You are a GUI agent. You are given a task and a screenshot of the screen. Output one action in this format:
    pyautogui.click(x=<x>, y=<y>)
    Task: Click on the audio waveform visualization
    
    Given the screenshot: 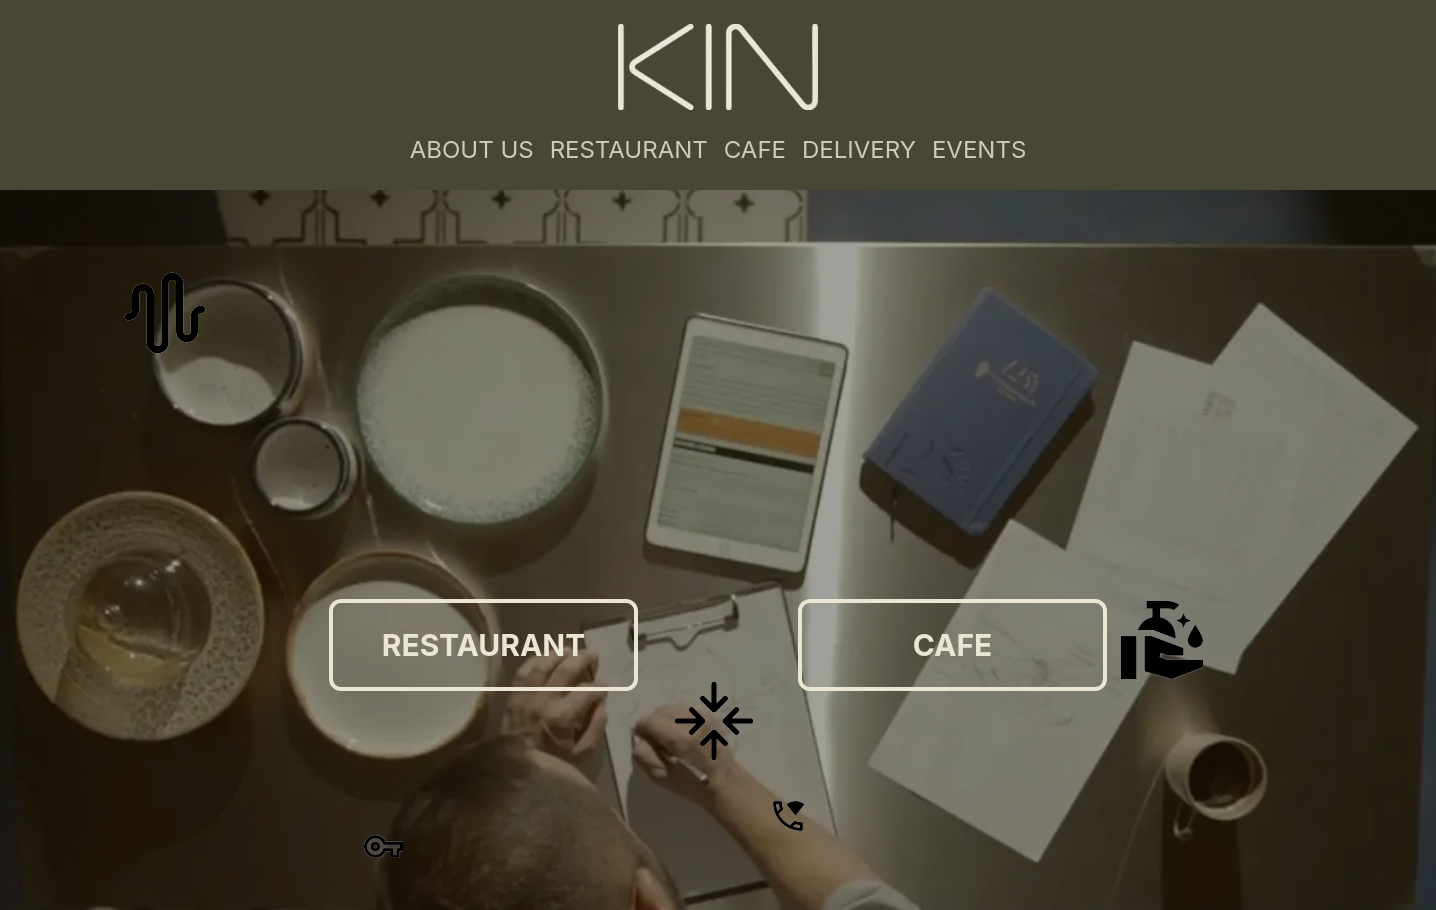 What is the action you would take?
    pyautogui.click(x=165, y=313)
    